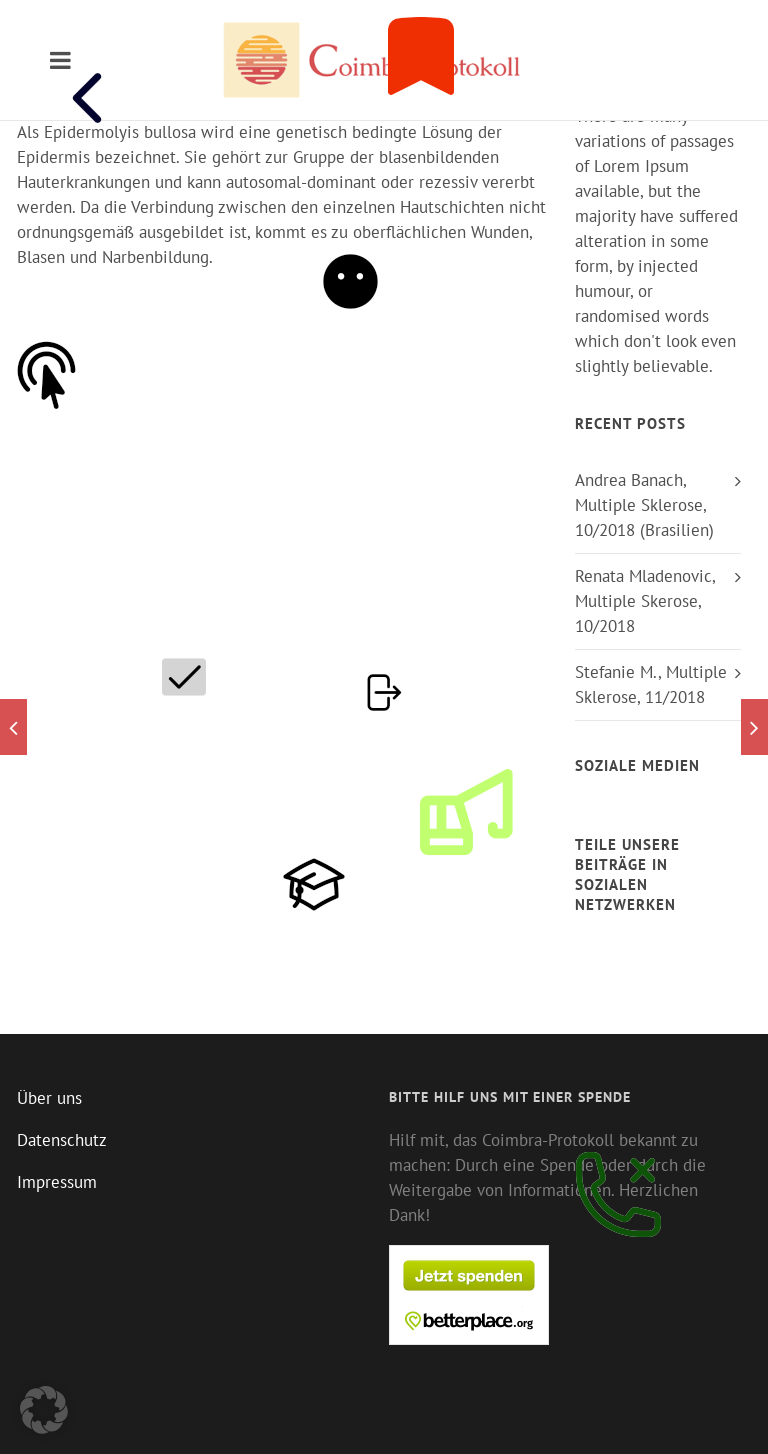 The width and height of the screenshot is (768, 1454). Describe the element at coordinates (350, 281) in the screenshot. I see `a neutral or blank emoji reaction` at that location.